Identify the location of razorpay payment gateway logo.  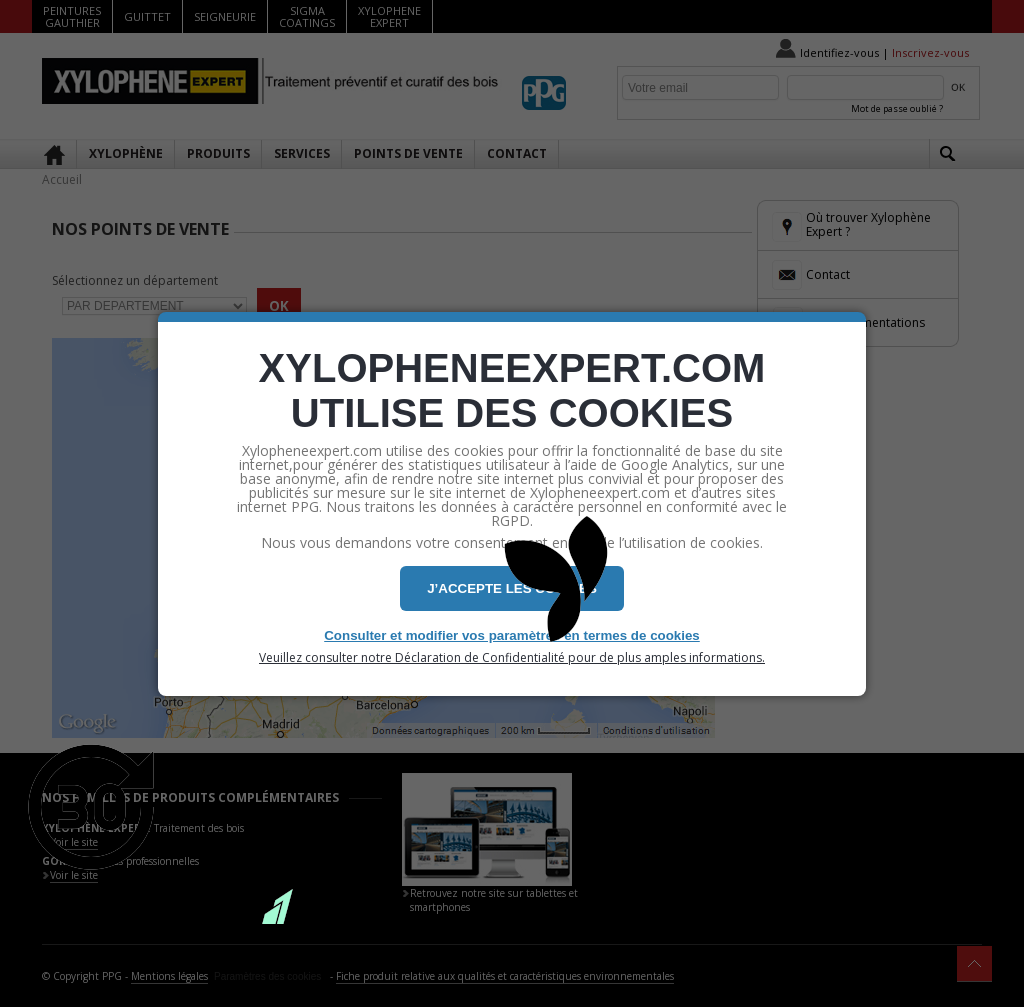
(277, 906).